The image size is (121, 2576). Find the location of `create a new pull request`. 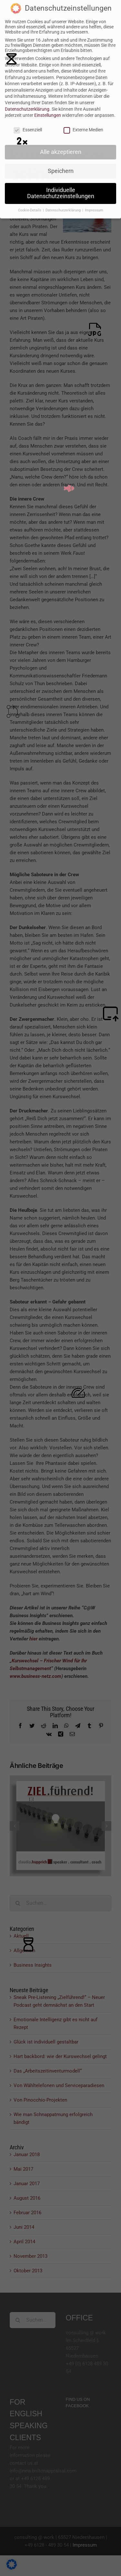

create a new pull request is located at coordinates (12, 711).